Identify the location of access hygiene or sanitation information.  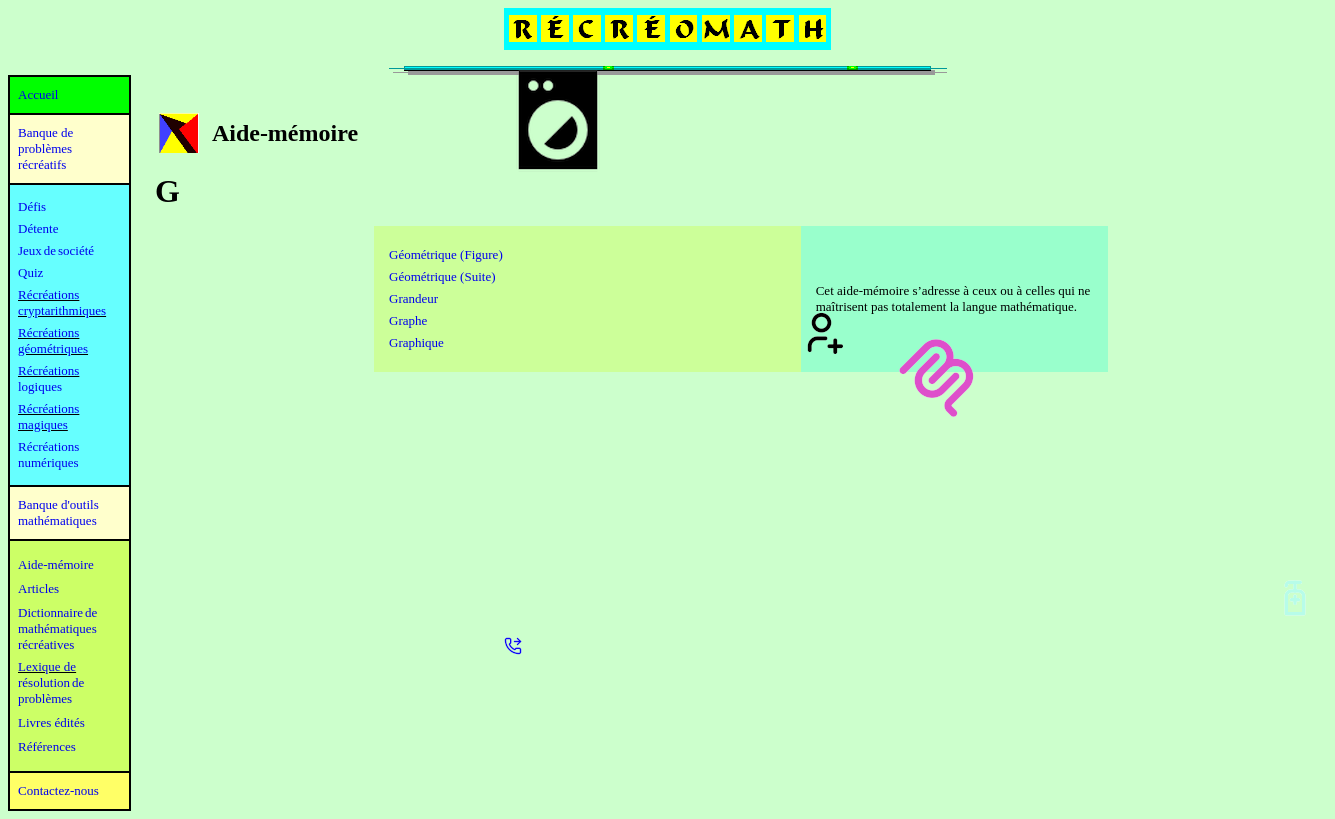
(1295, 598).